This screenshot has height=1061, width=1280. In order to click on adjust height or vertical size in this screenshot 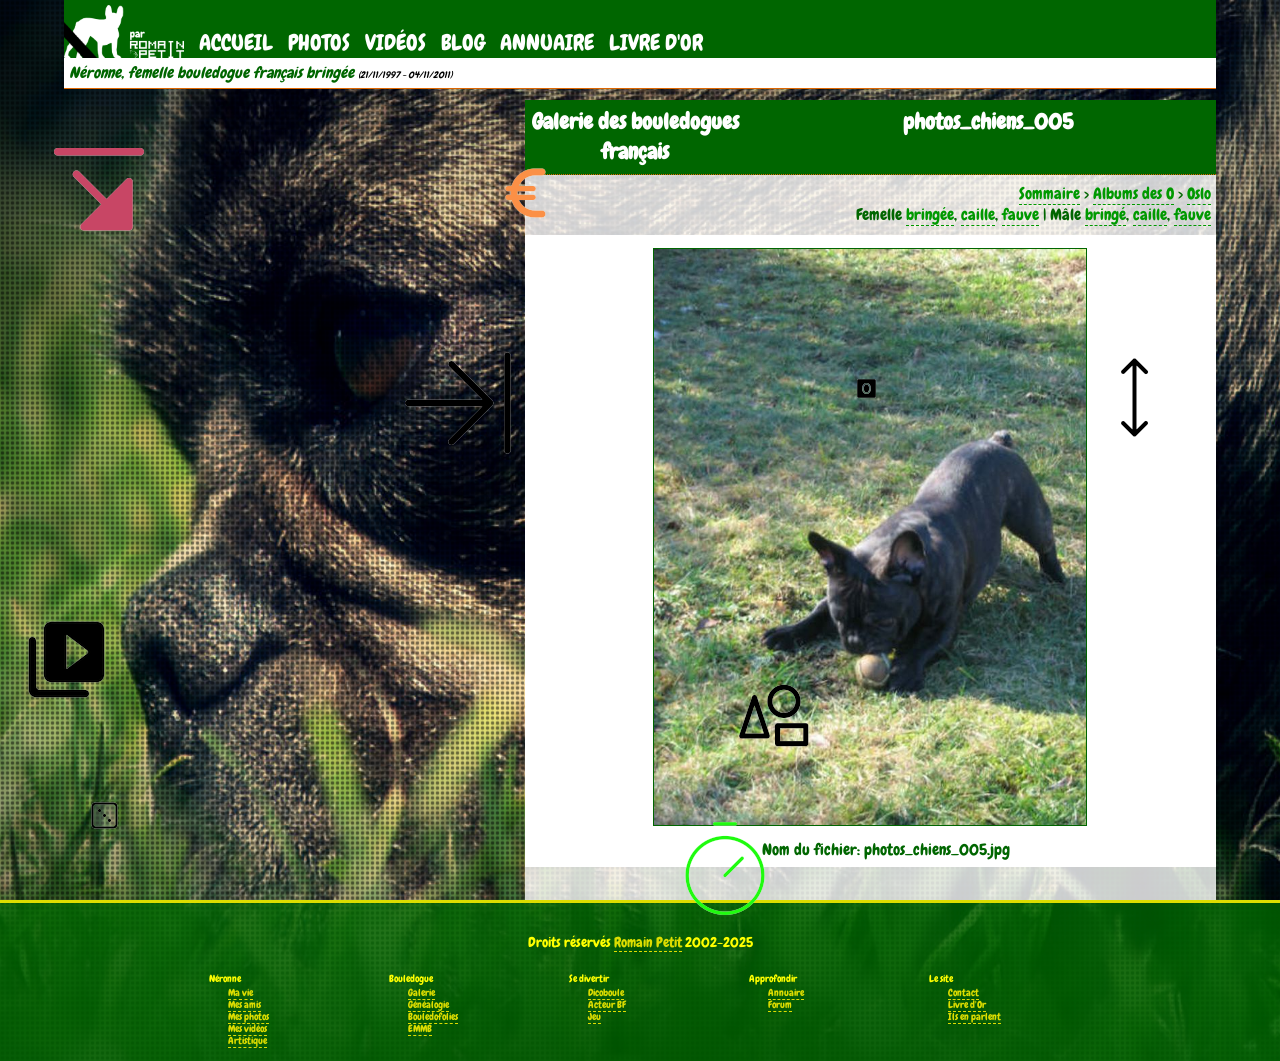, I will do `click(1134, 397)`.